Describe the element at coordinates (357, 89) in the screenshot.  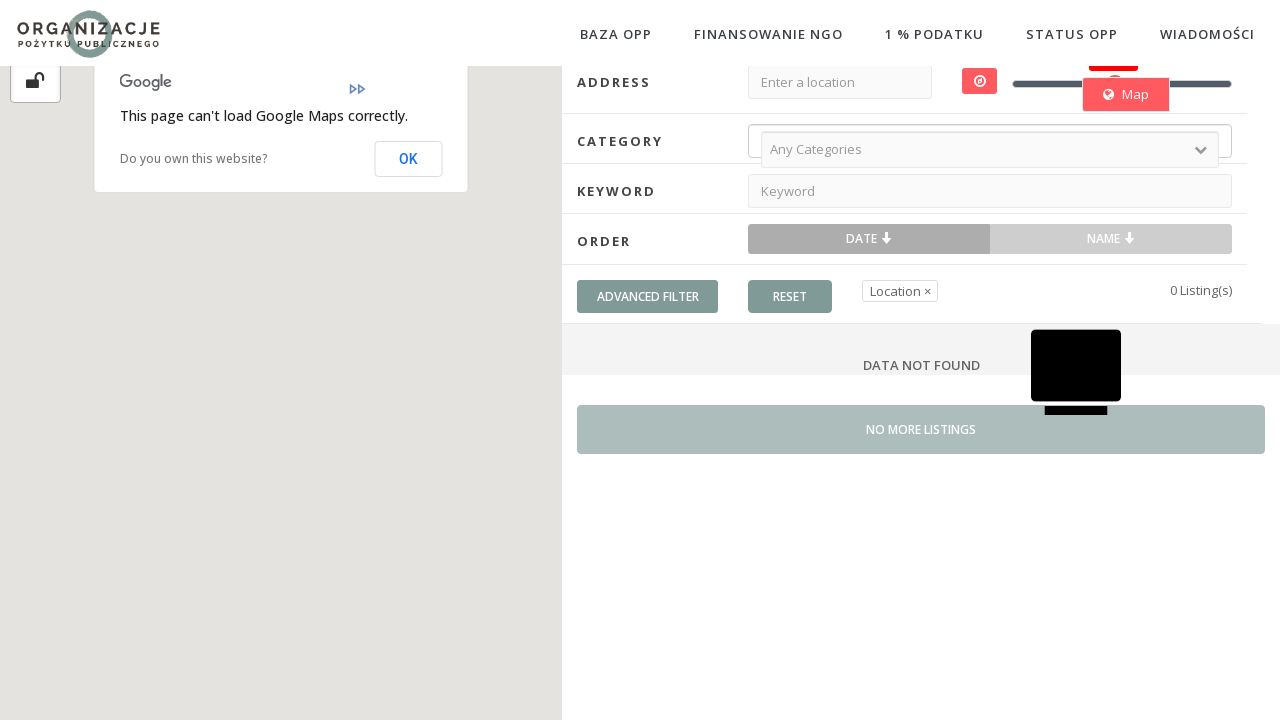
I see `fast forward or skip ahead in media playback` at that location.